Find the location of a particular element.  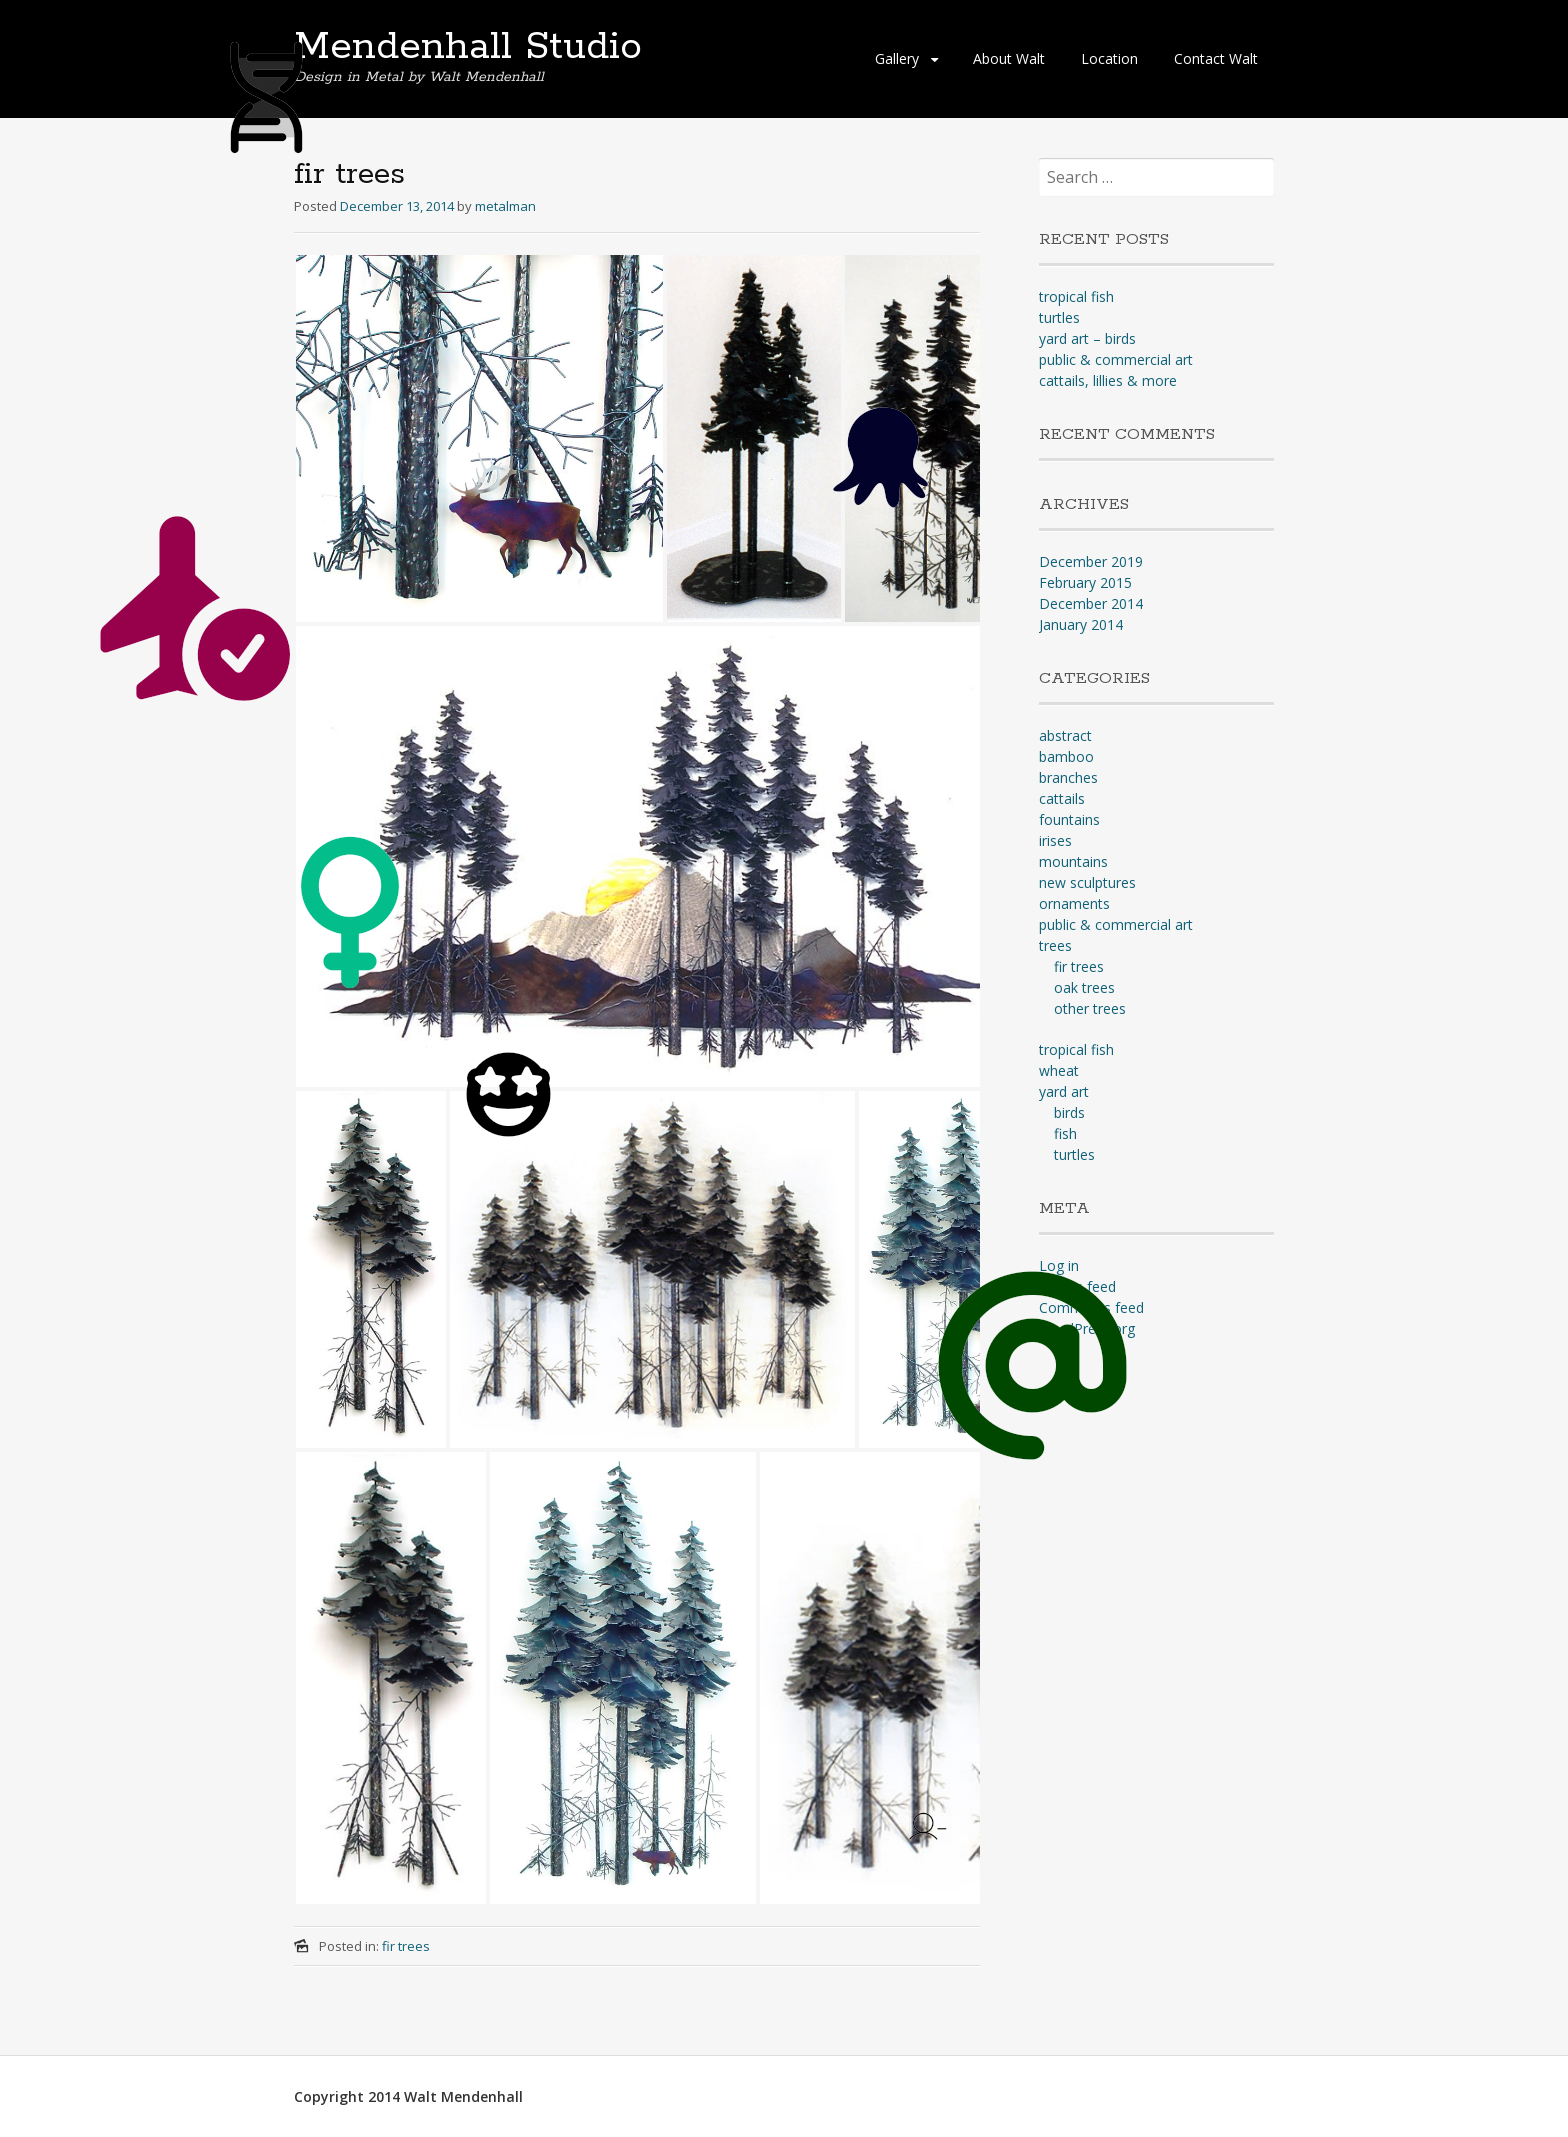

octopus deploy logo is located at coordinates (880, 457).